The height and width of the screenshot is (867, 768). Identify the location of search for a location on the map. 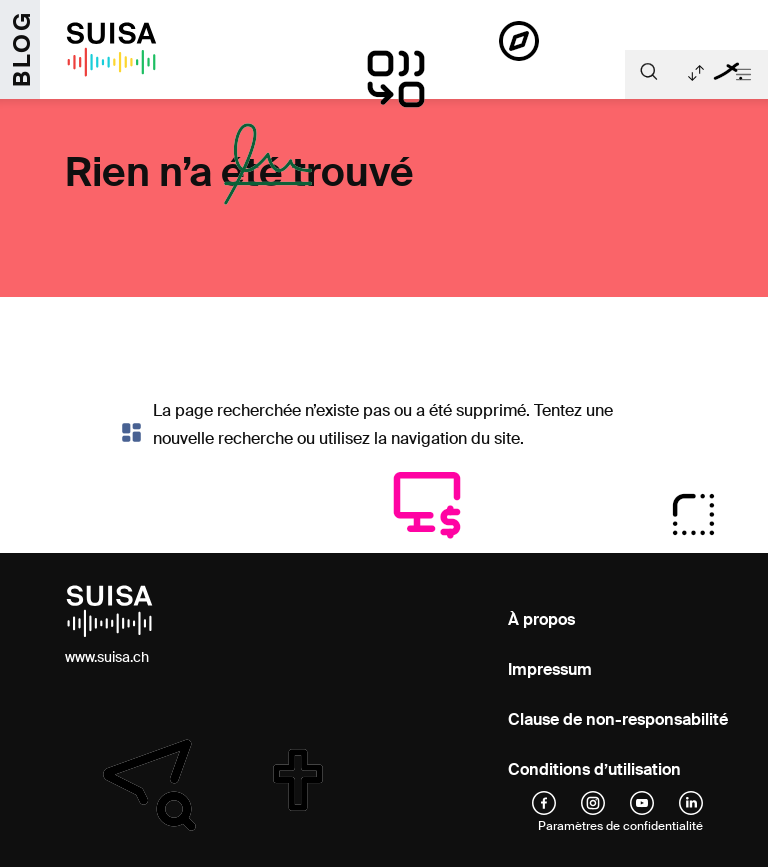
(148, 783).